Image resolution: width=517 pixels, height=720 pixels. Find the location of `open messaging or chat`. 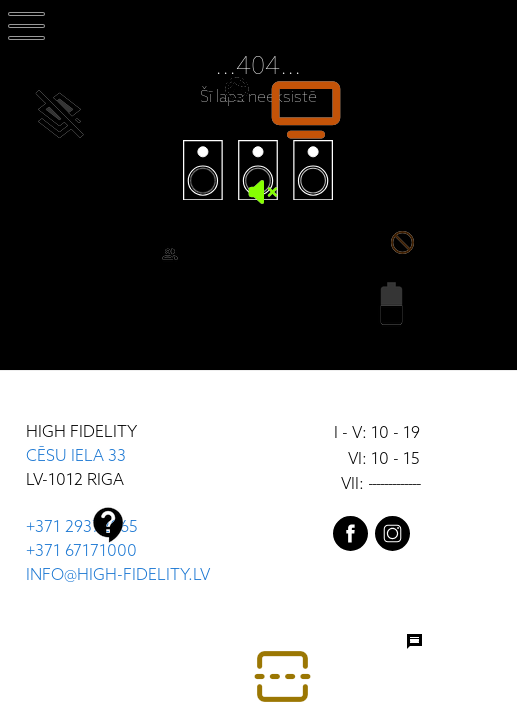

open messaging or chat is located at coordinates (414, 641).